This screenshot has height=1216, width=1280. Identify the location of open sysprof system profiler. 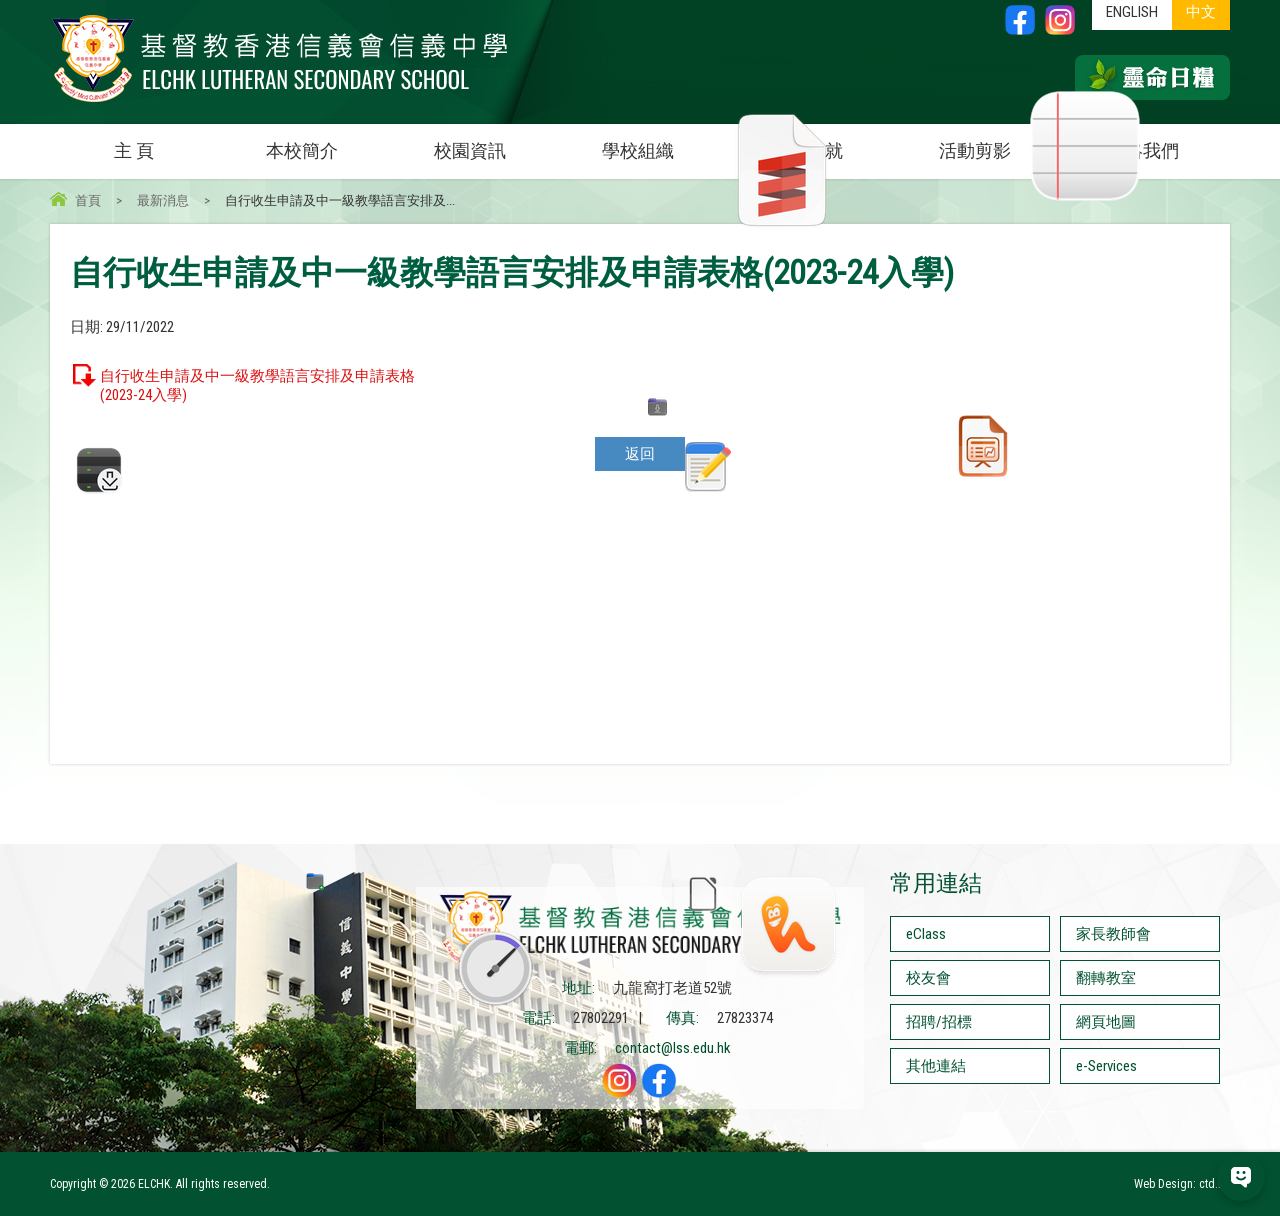
(495, 968).